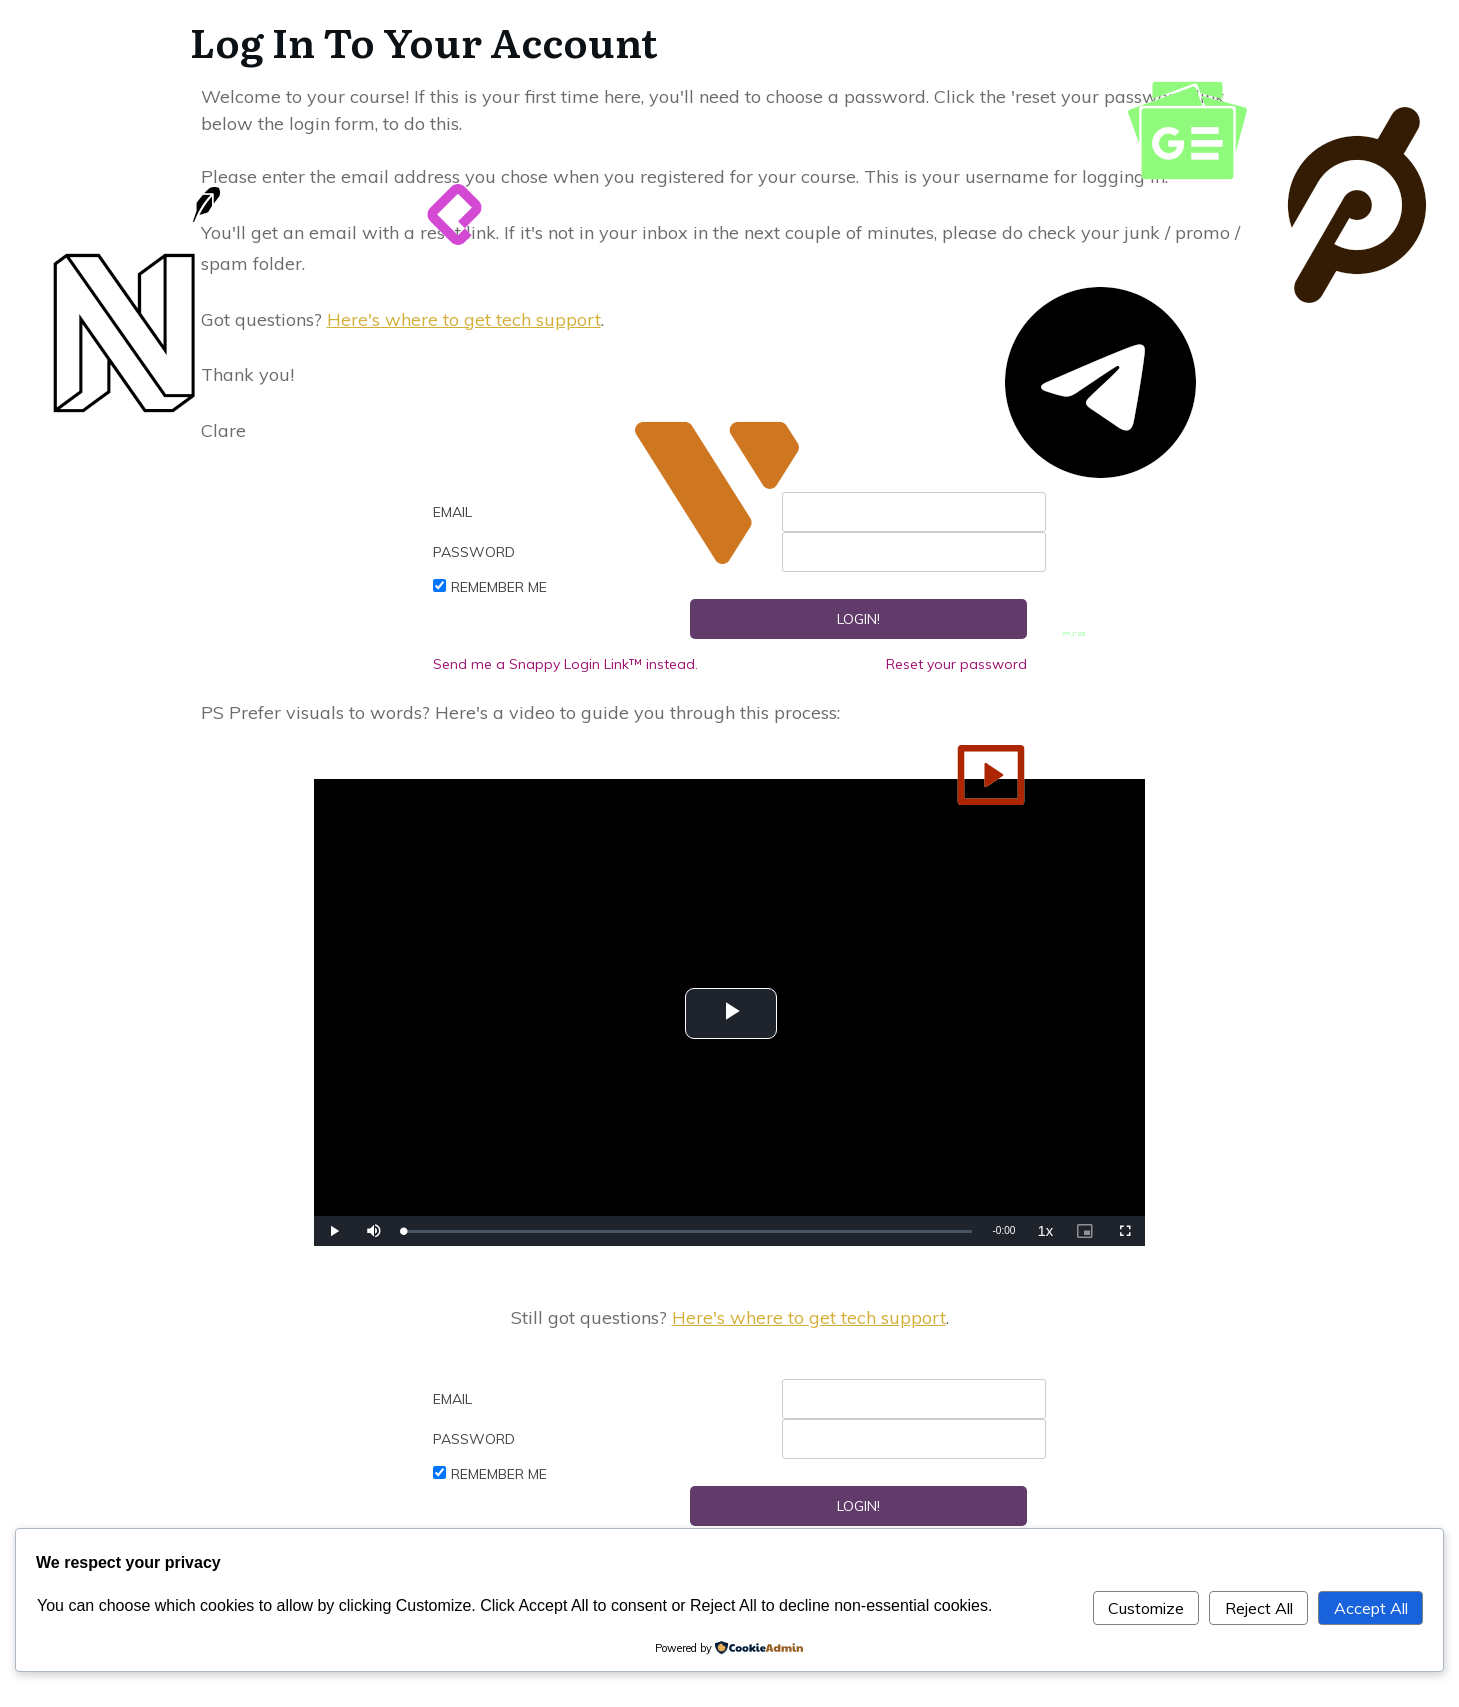 Image resolution: width=1459 pixels, height=1707 pixels. What do you see at coordinates (206, 204) in the screenshot?
I see `open the Robinhood investing app` at bounding box center [206, 204].